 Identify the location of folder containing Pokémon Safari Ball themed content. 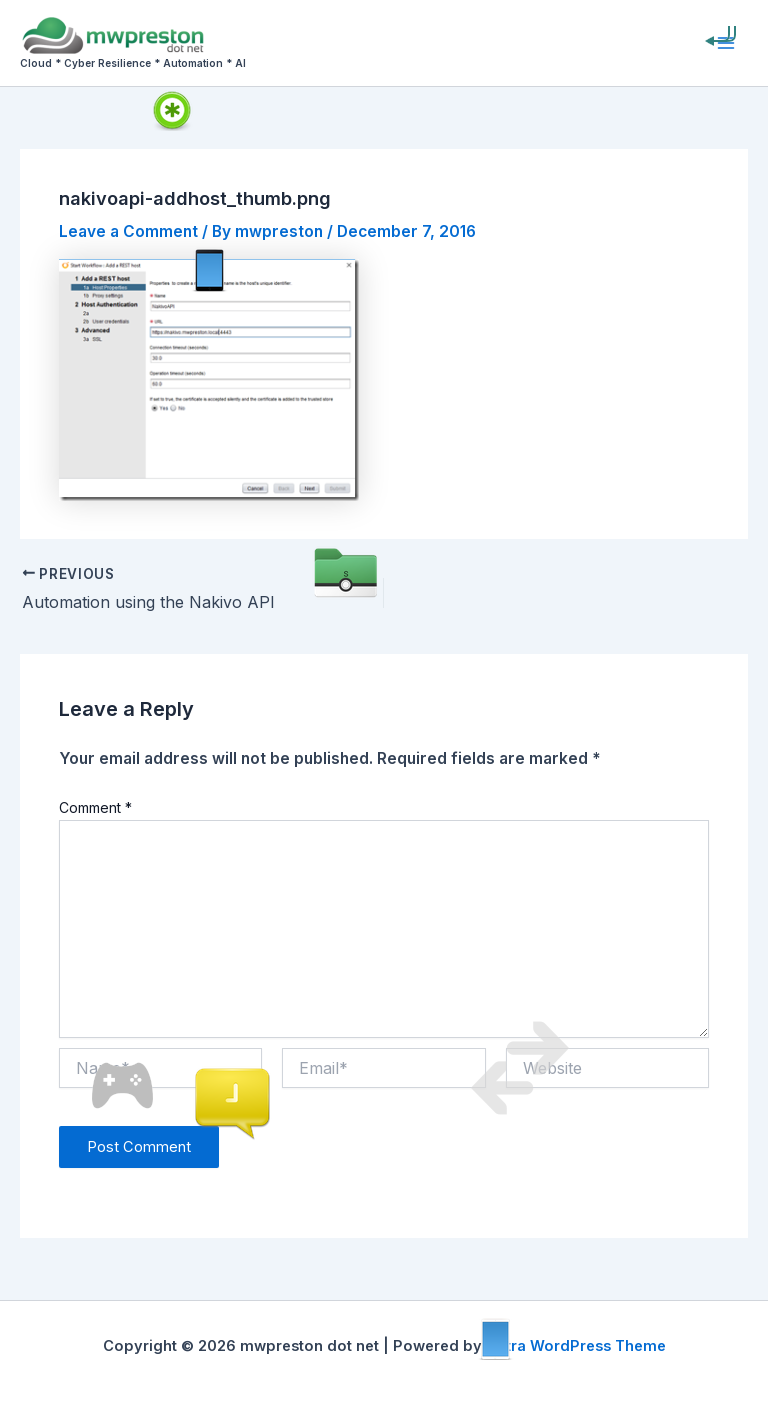
(345, 574).